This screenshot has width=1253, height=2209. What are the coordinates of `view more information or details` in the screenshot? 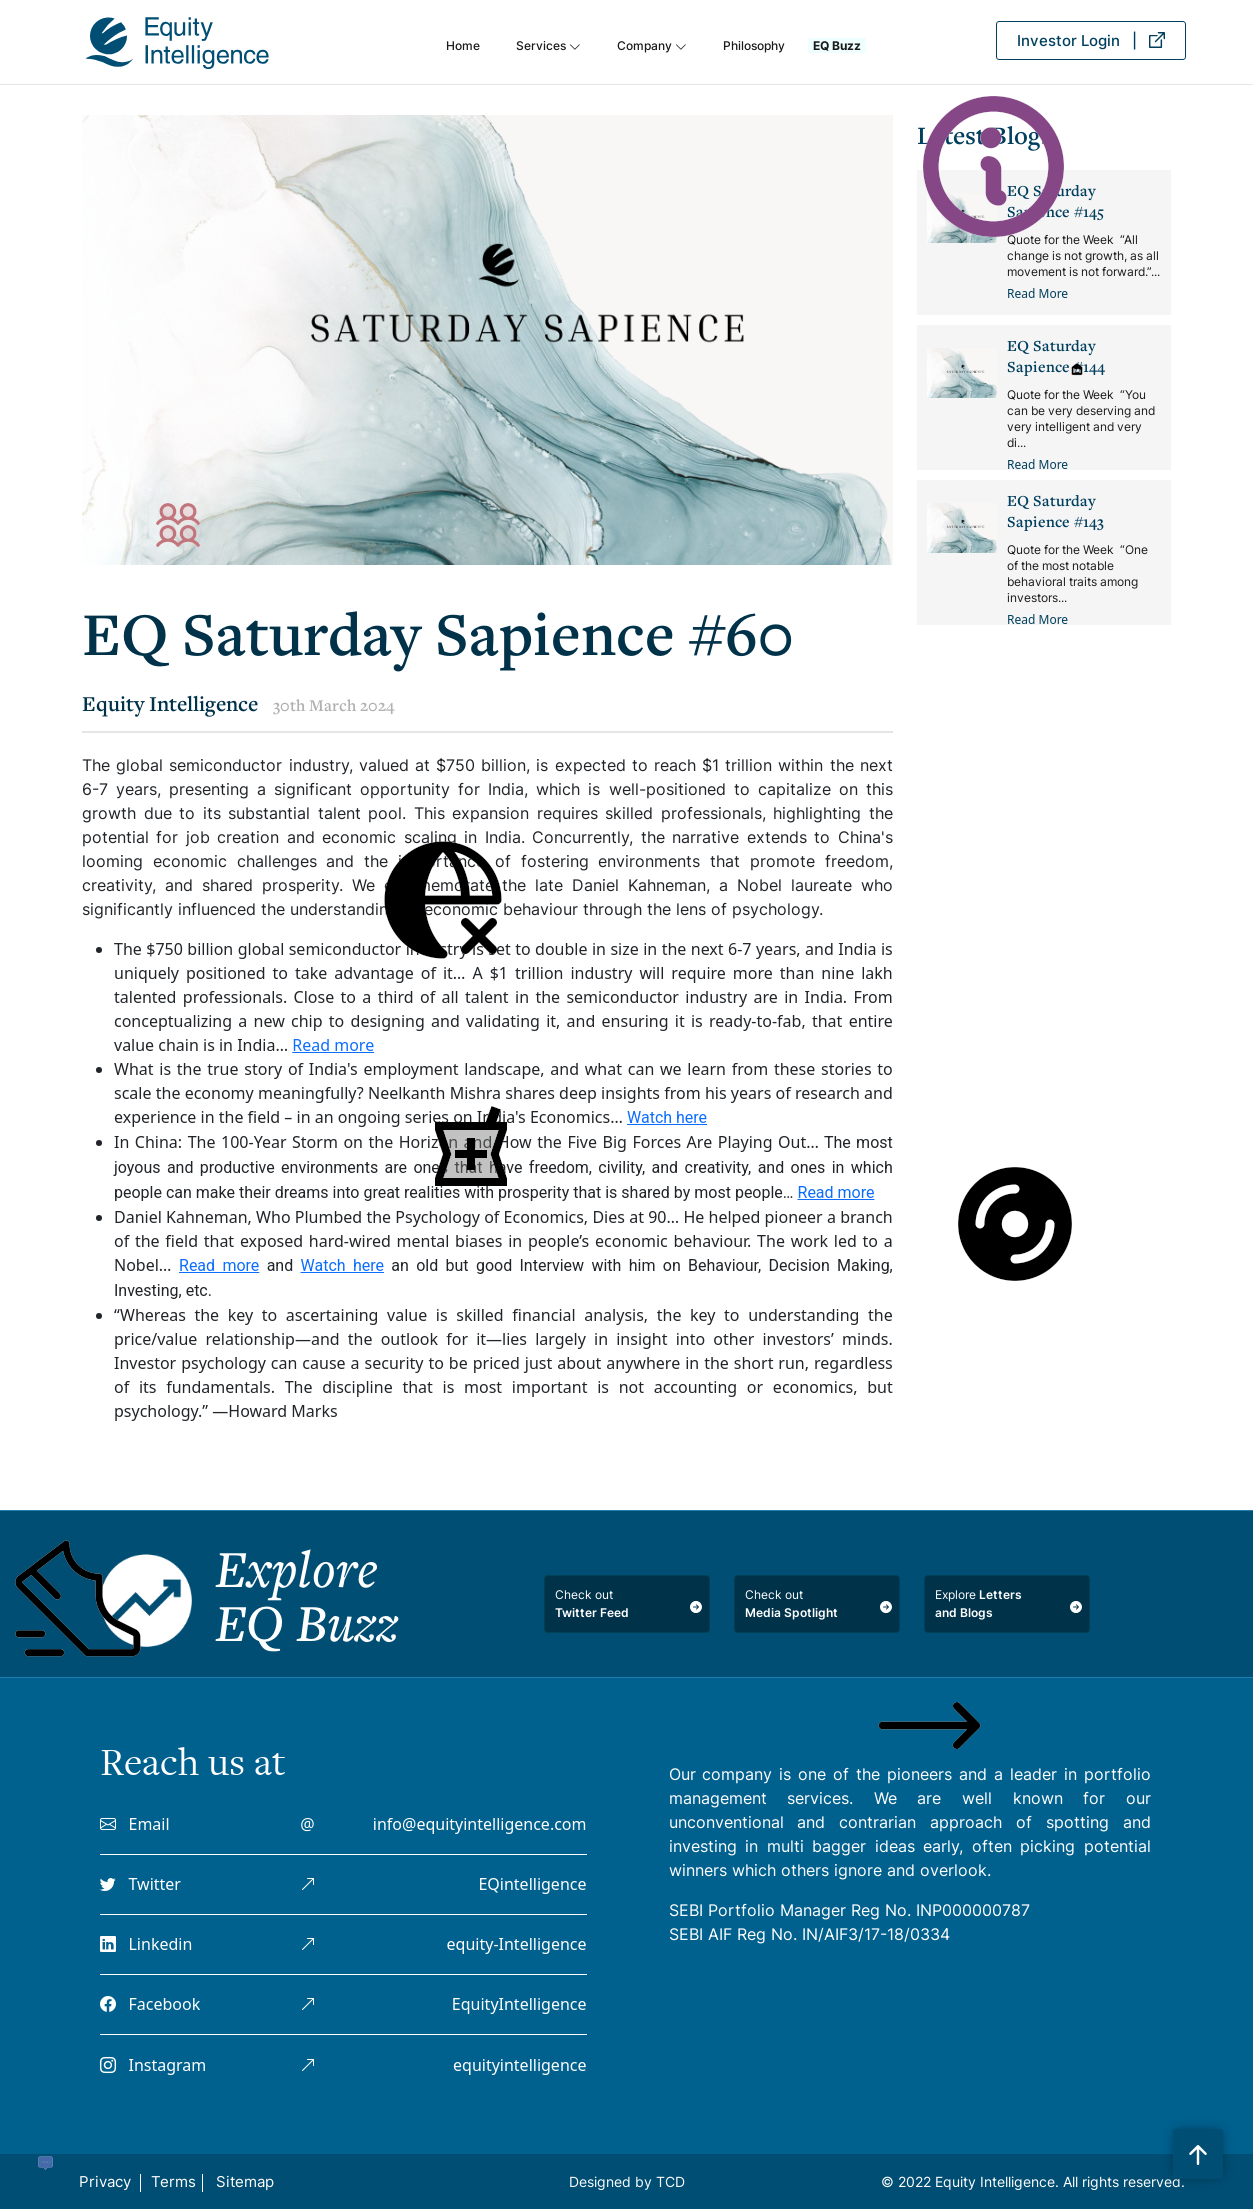 It's located at (993, 166).